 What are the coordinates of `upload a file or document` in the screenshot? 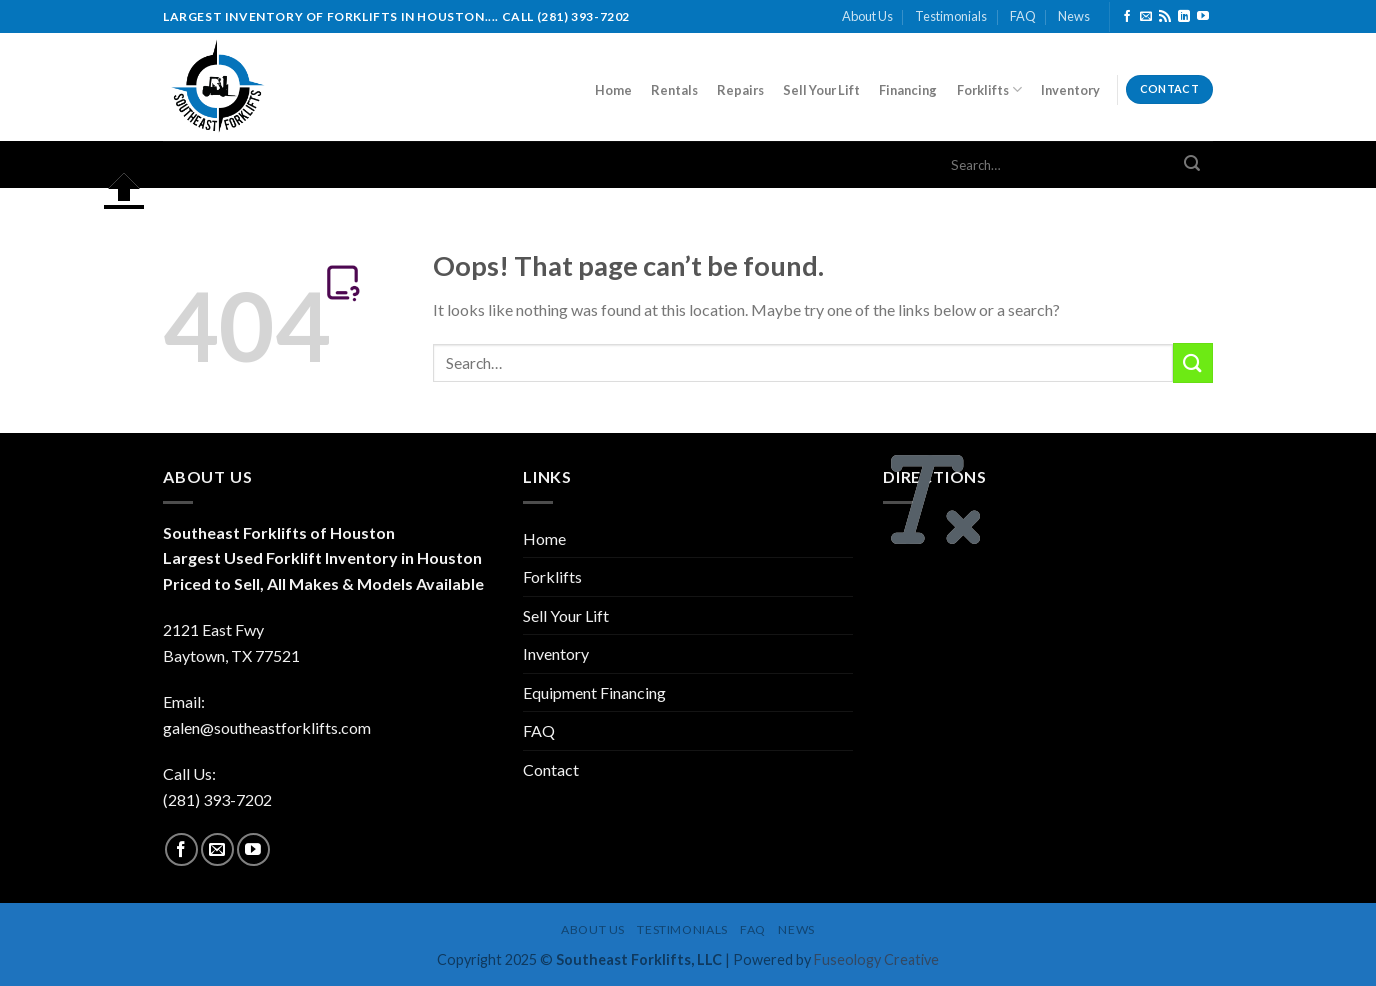 It's located at (124, 189).